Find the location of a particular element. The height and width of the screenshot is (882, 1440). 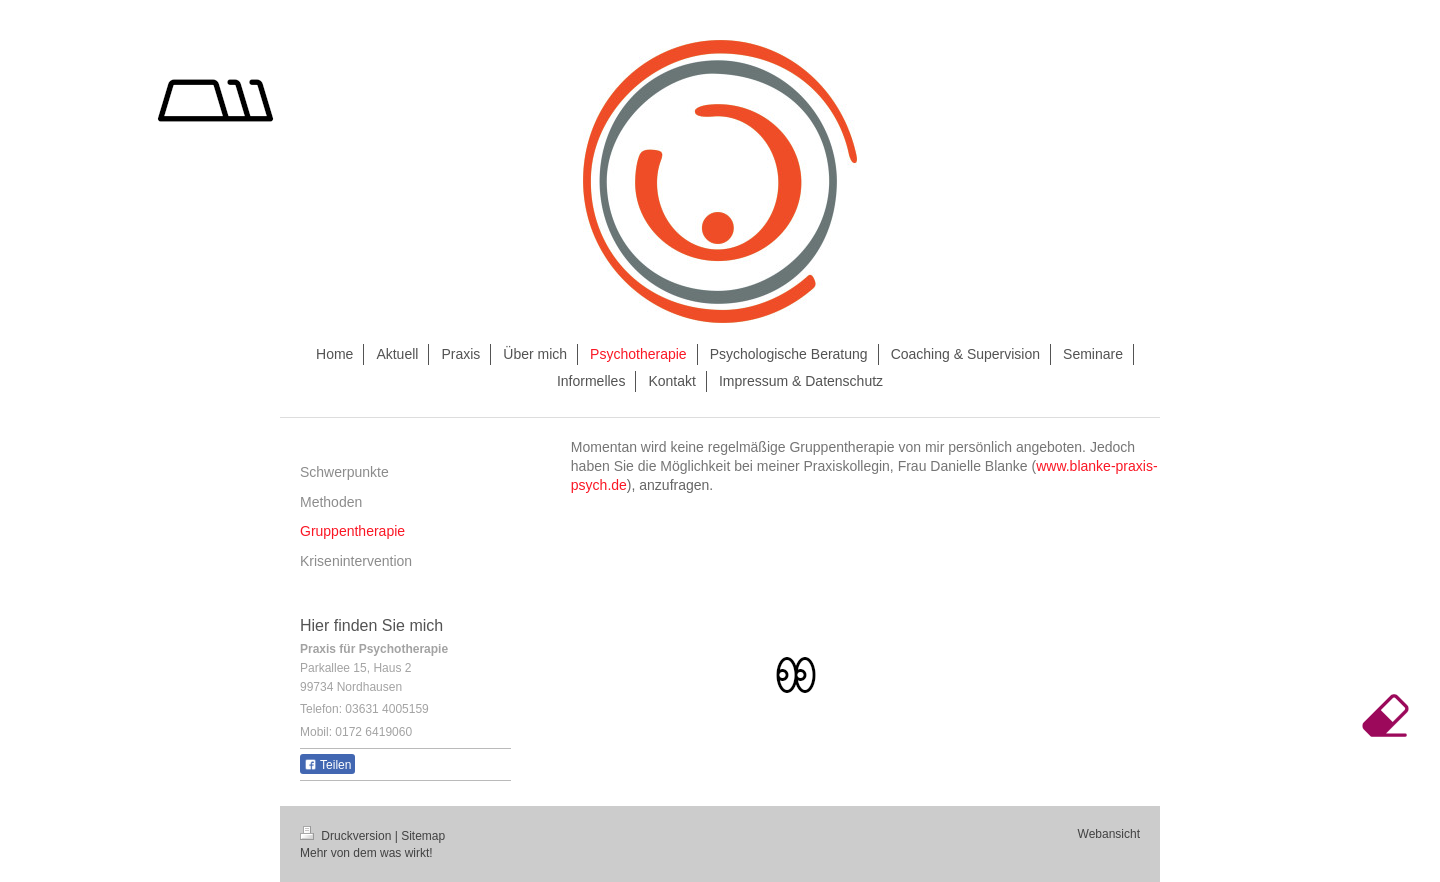

erase or clear content is located at coordinates (1385, 715).